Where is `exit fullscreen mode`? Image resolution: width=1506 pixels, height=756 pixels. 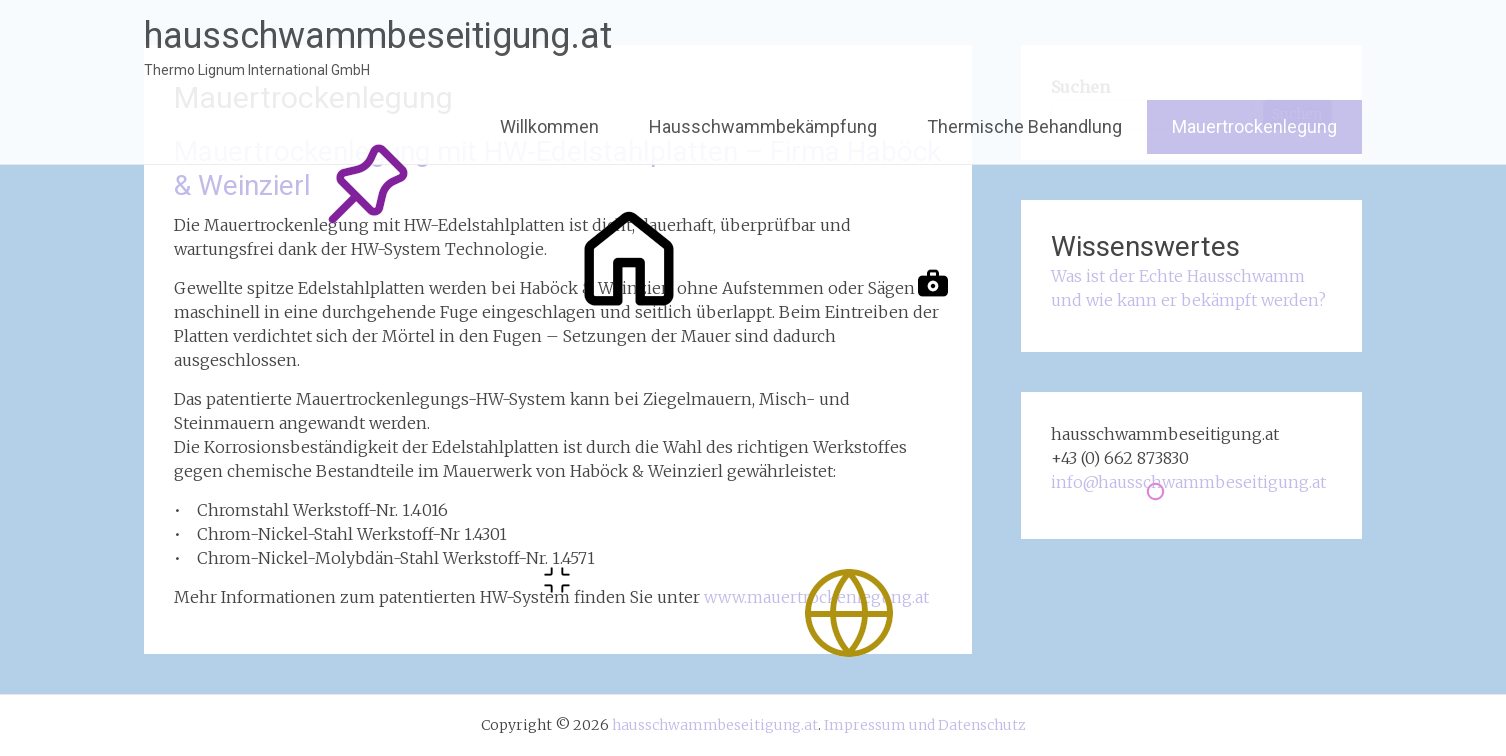 exit fullscreen mode is located at coordinates (557, 580).